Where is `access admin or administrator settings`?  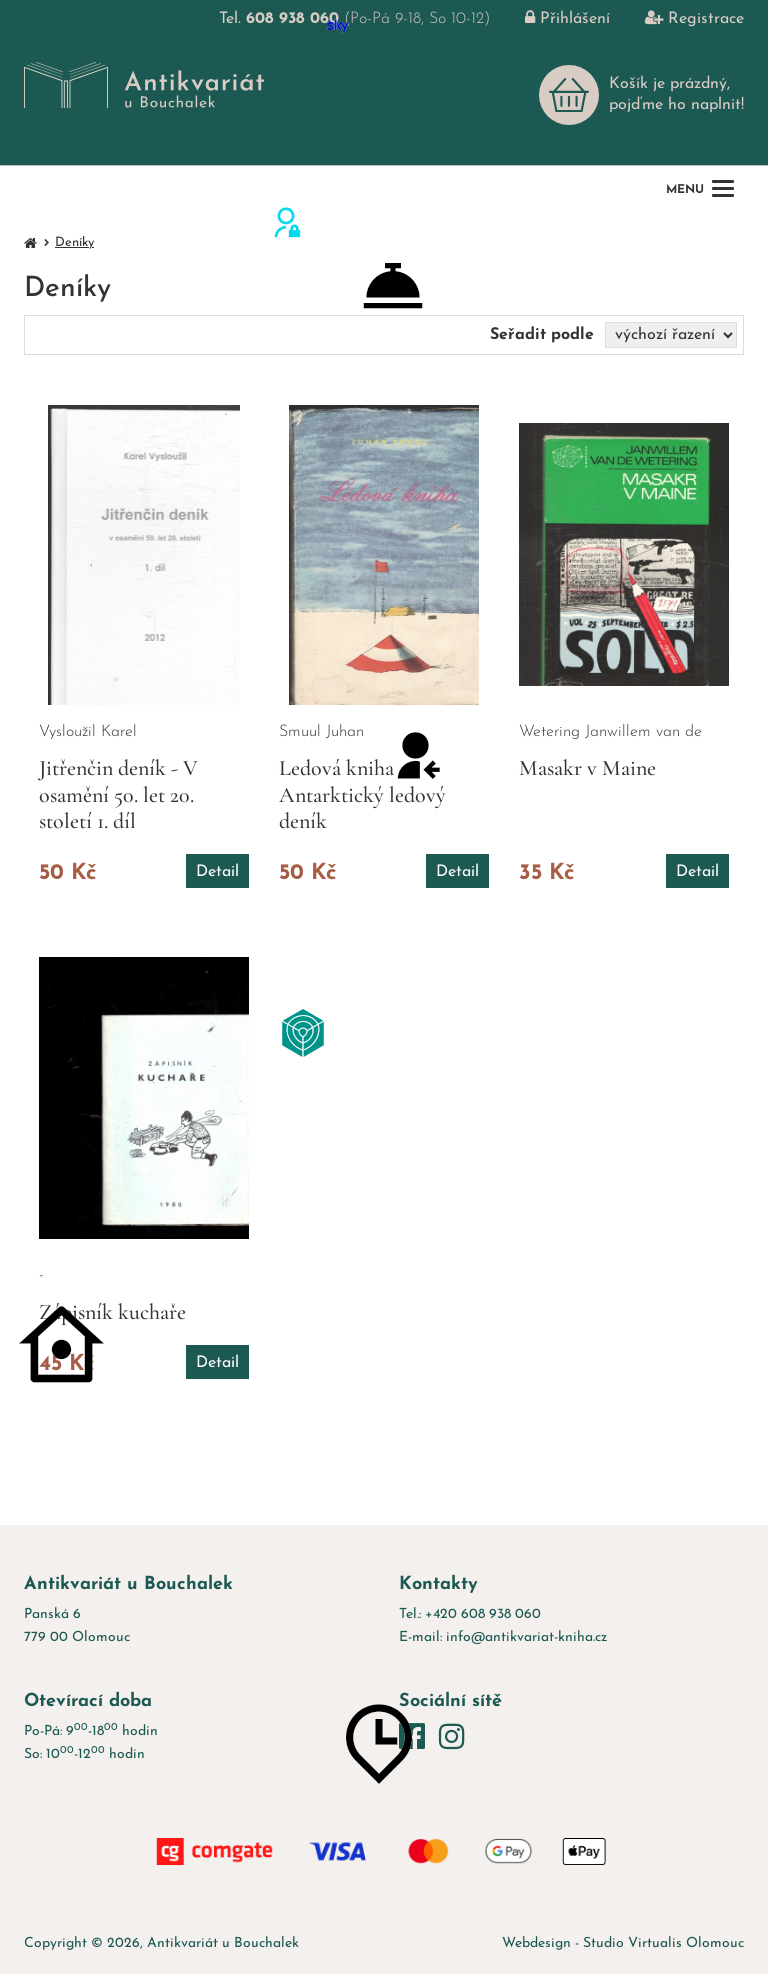
access admin or administrator settings is located at coordinates (286, 223).